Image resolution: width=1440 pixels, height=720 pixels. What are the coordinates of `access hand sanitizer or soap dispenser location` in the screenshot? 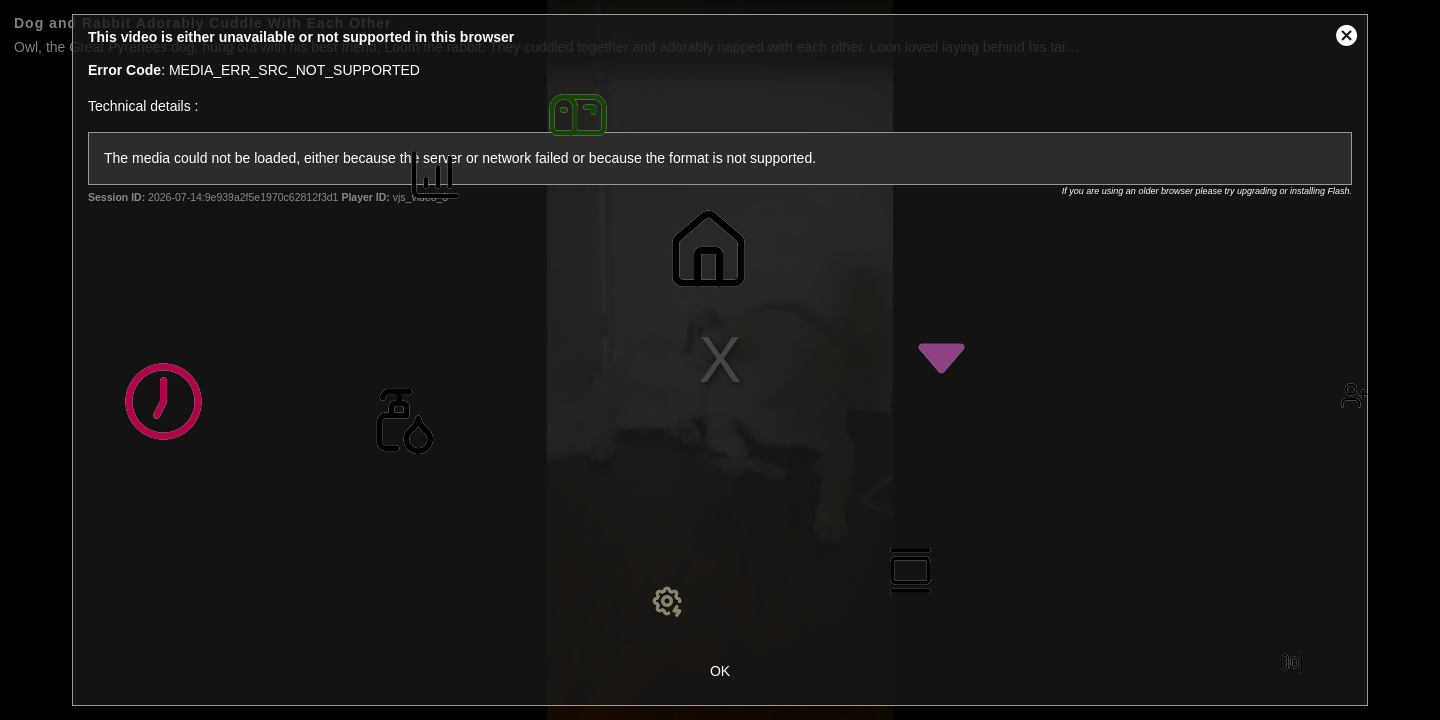 It's located at (403, 421).